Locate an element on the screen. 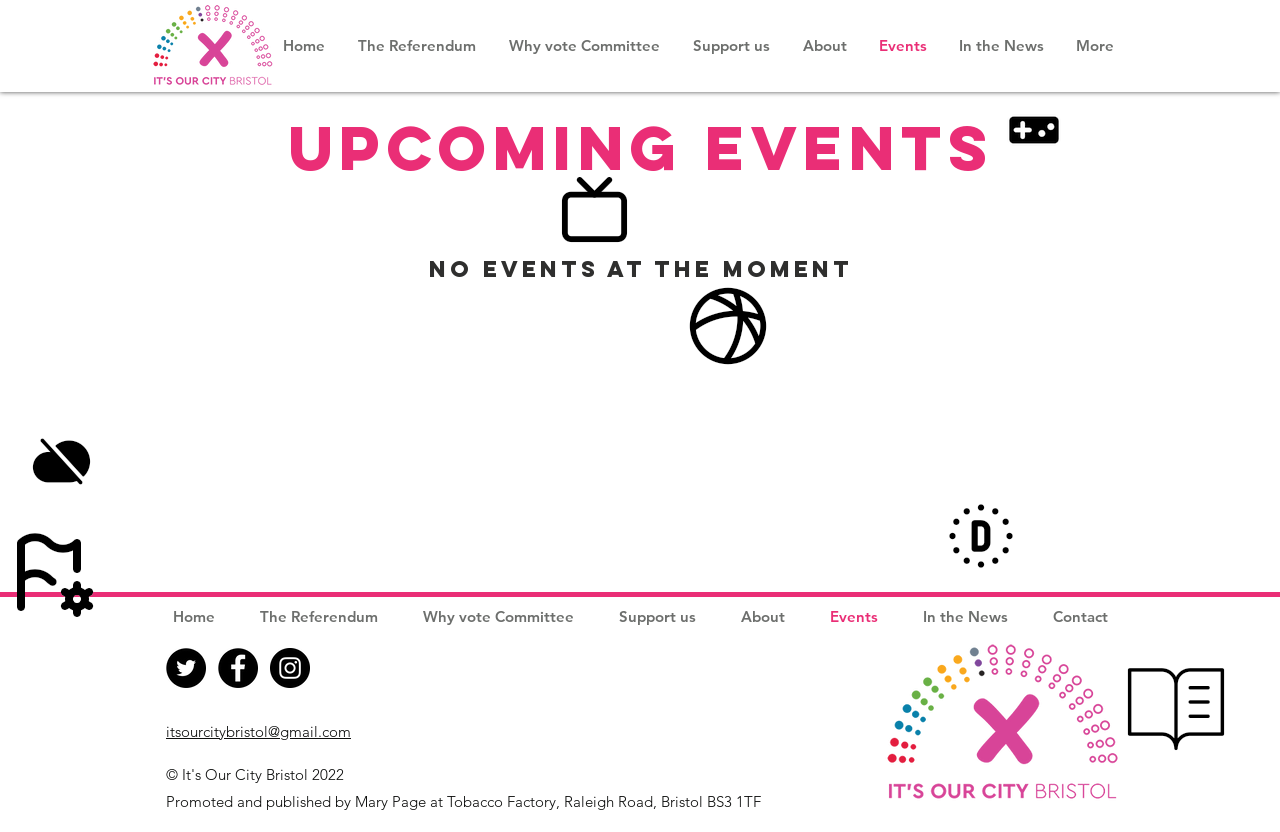 This screenshot has height=832, width=1280. open reading mode or e-reader is located at coordinates (1176, 702).